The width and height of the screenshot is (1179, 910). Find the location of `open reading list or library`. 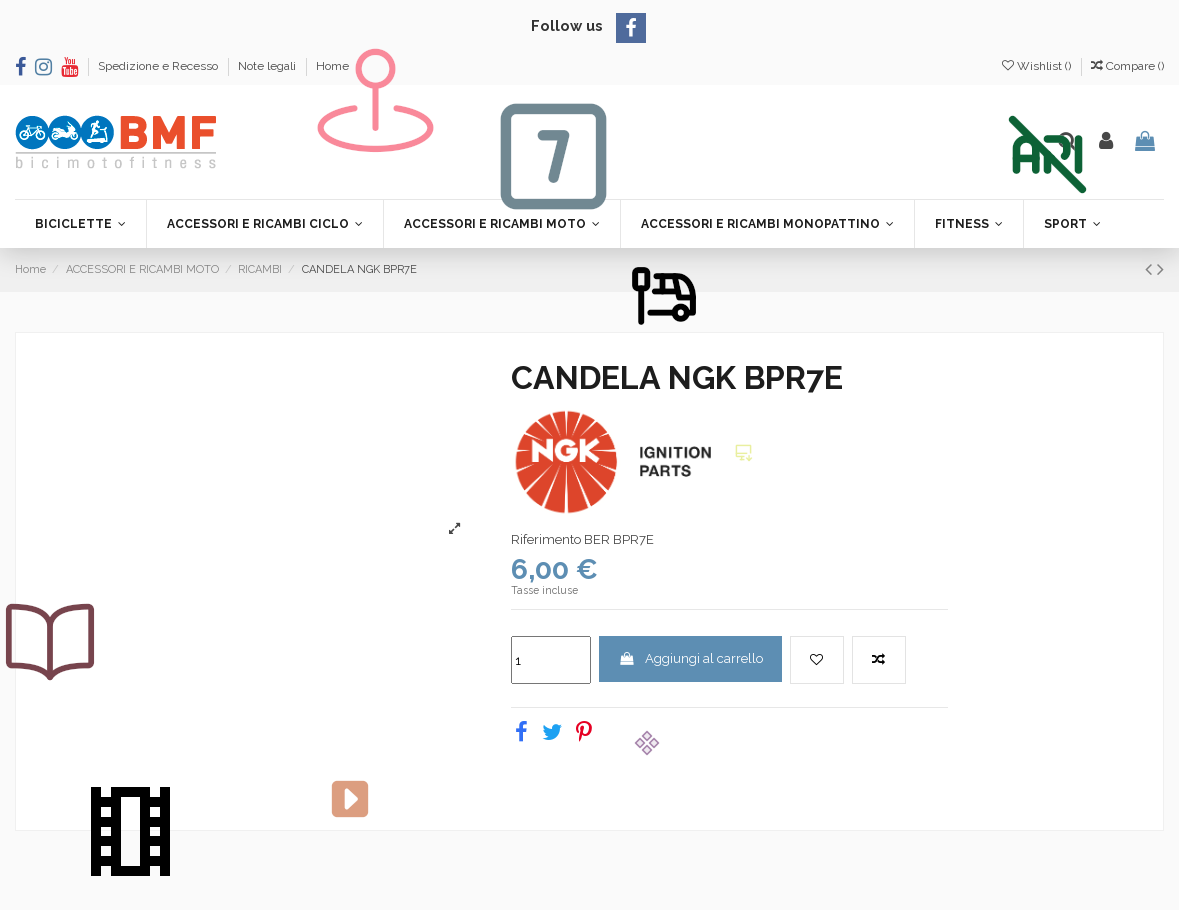

open reading list or library is located at coordinates (50, 642).